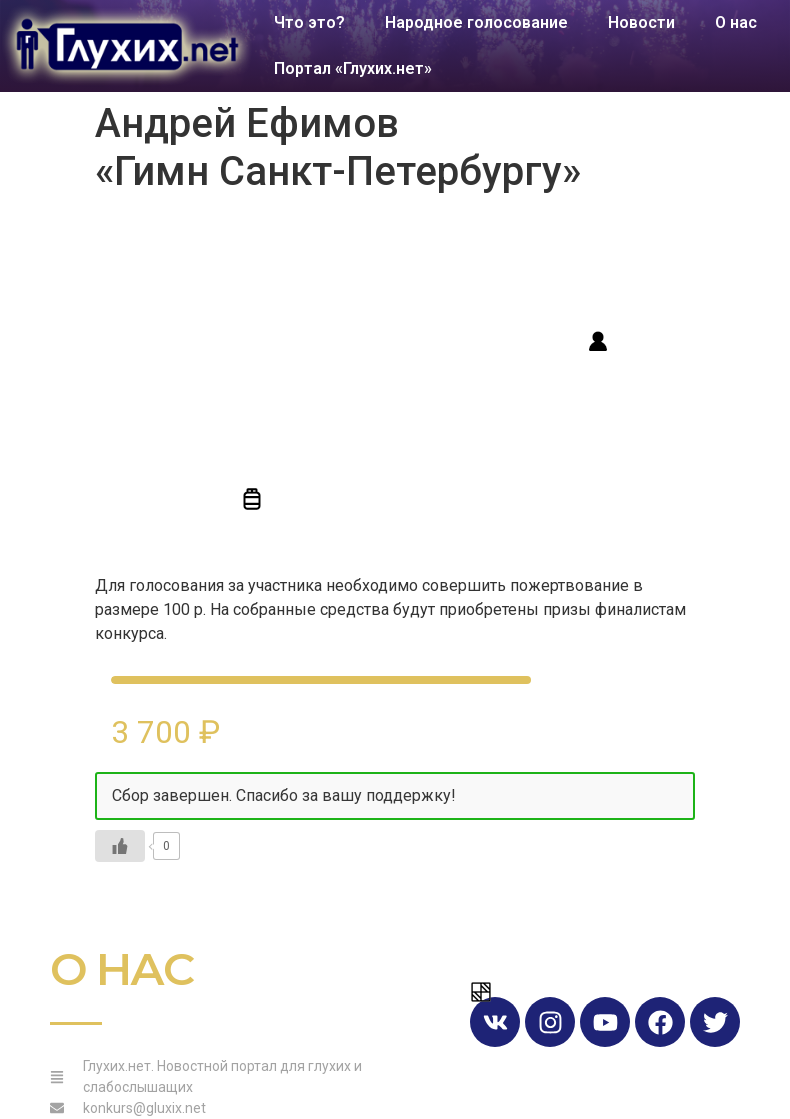  What do you see at coordinates (481, 992) in the screenshot?
I see `indicates transparency or no background in image editing` at bounding box center [481, 992].